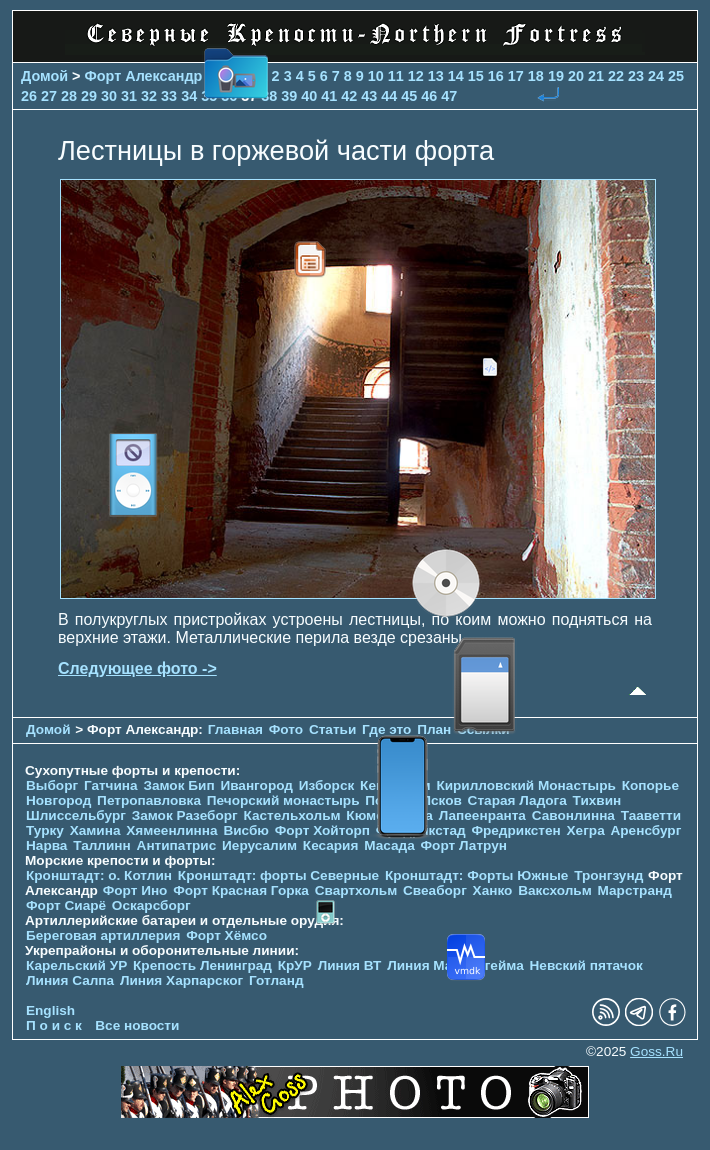 The image size is (710, 1150). Describe the element at coordinates (466, 957) in the screenshot. I see `a VirtualBox virtual machine disk file` at that location.